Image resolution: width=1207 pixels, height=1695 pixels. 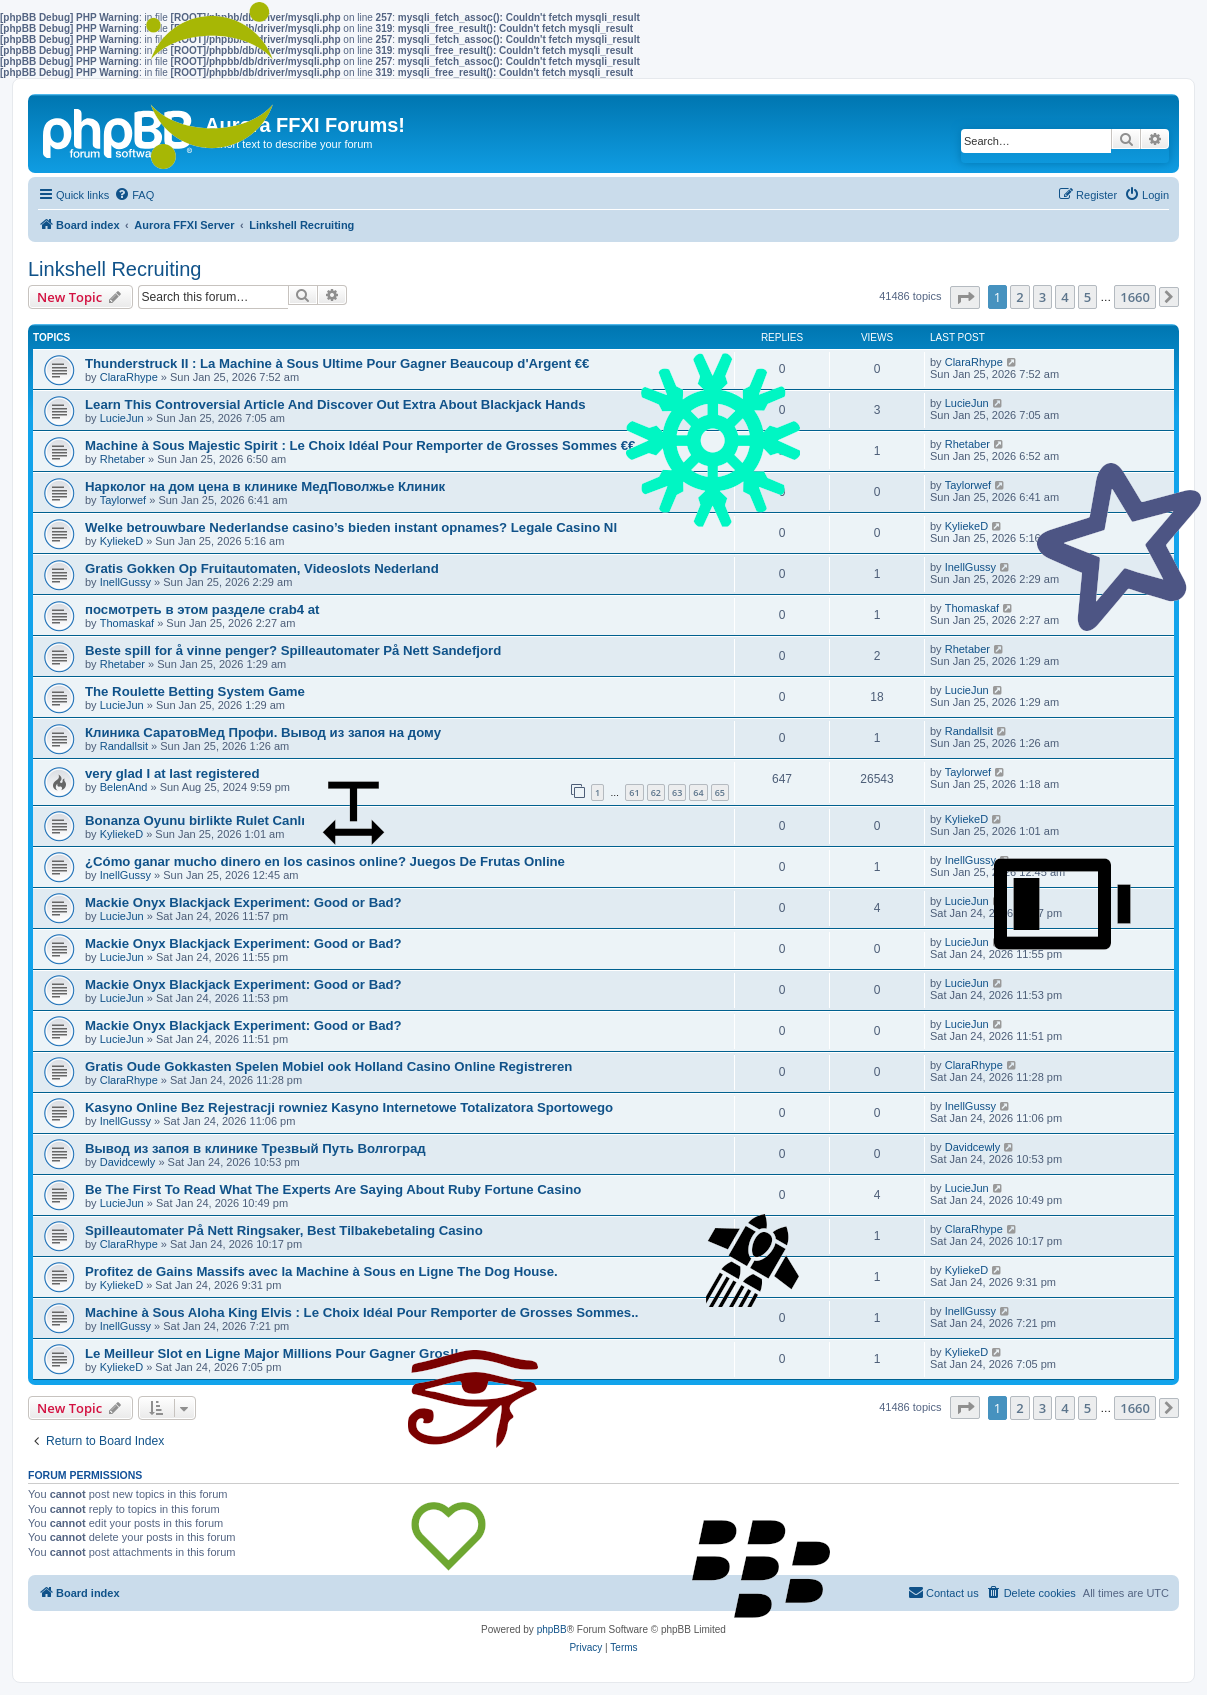 What do you see at coordinates (448, 1535) in the screenshot?
I see `add to favorites` at bounding box center [448, 1535].